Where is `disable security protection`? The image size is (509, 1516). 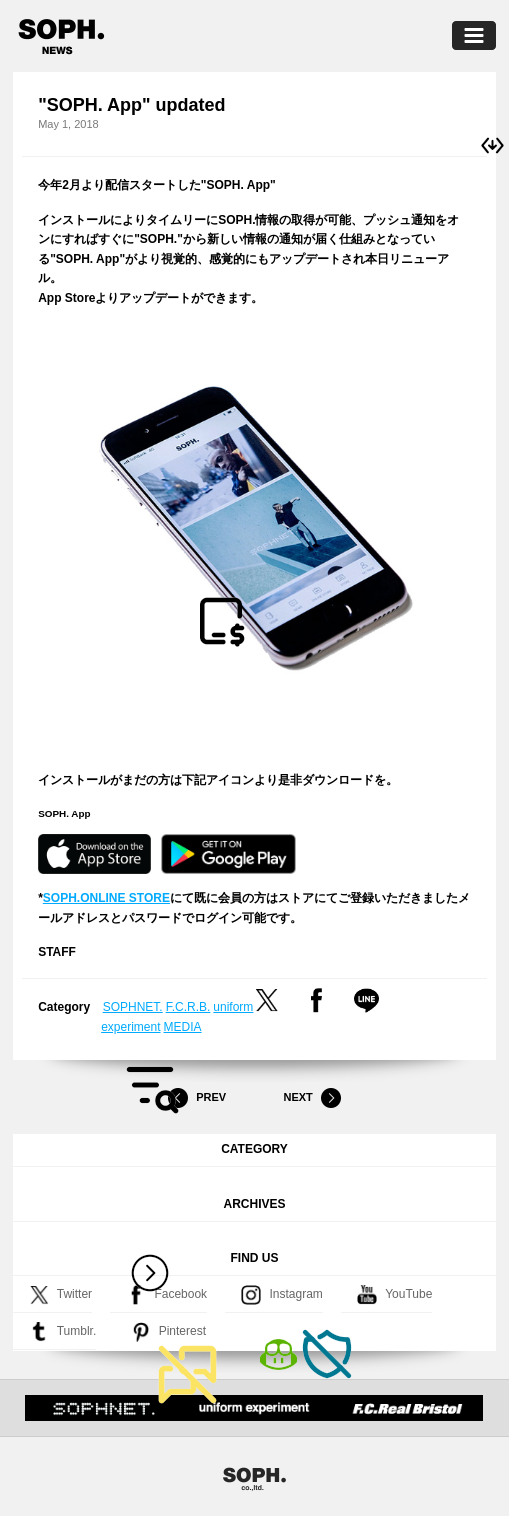 disable security protection is located at coordinates (327, 1354).